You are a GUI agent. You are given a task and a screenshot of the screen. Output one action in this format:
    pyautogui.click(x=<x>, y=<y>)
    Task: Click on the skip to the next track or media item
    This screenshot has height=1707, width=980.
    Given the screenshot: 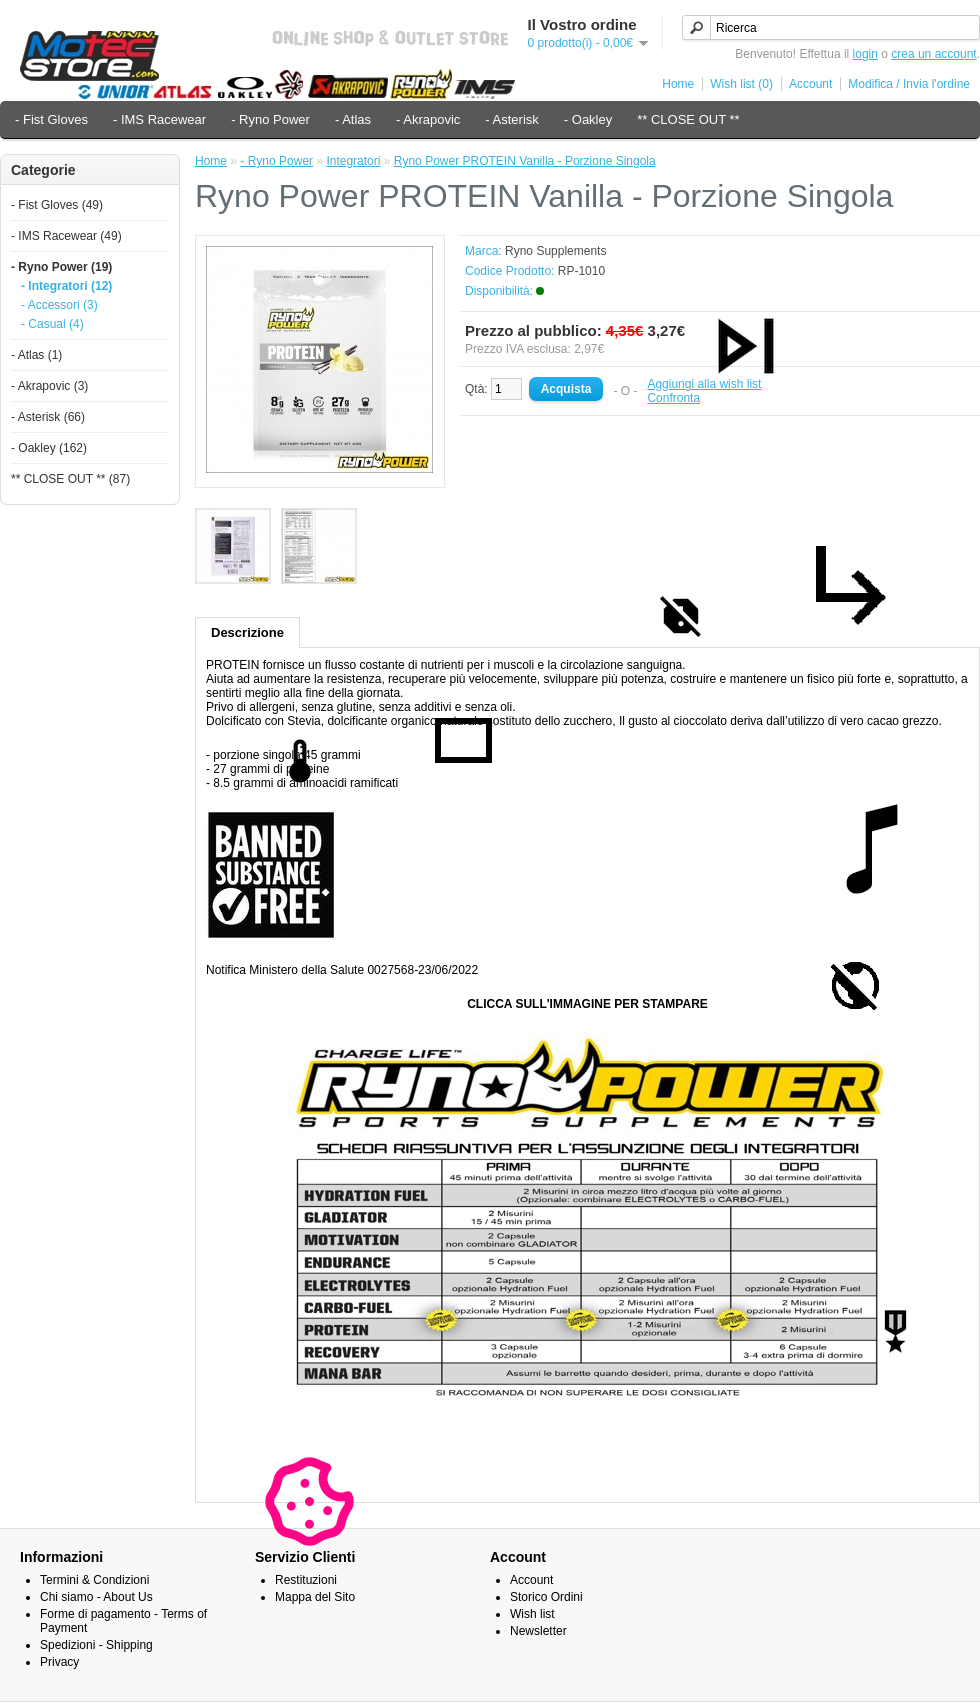 What is the action you would take?
    pyautogui.click(x=746, y=346)
    